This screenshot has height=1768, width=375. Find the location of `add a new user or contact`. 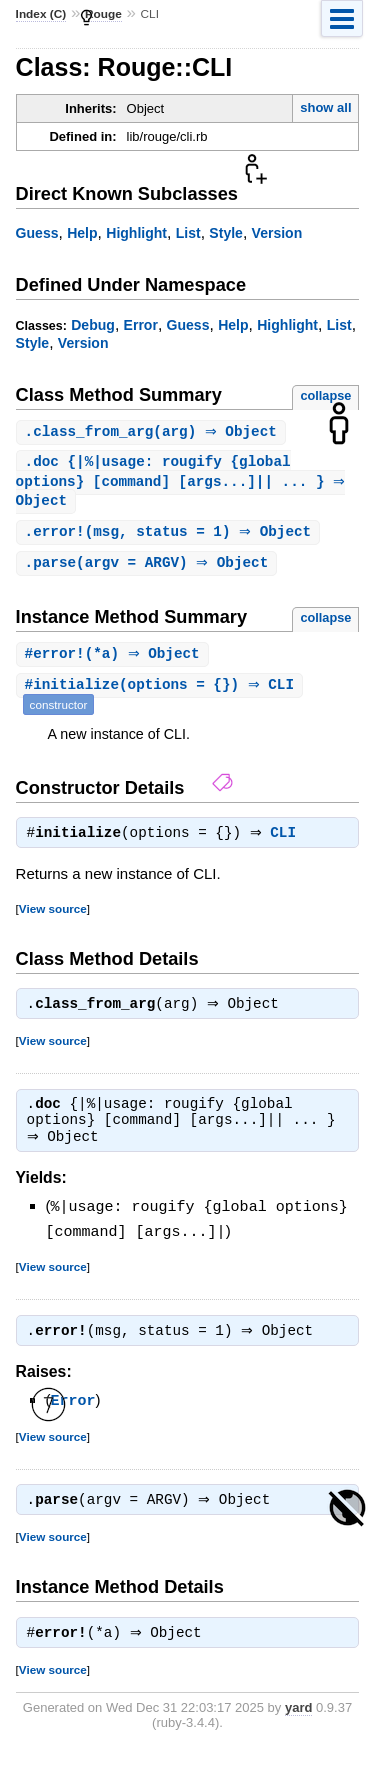

add a new user or contact is located at coordinates (252, 169).